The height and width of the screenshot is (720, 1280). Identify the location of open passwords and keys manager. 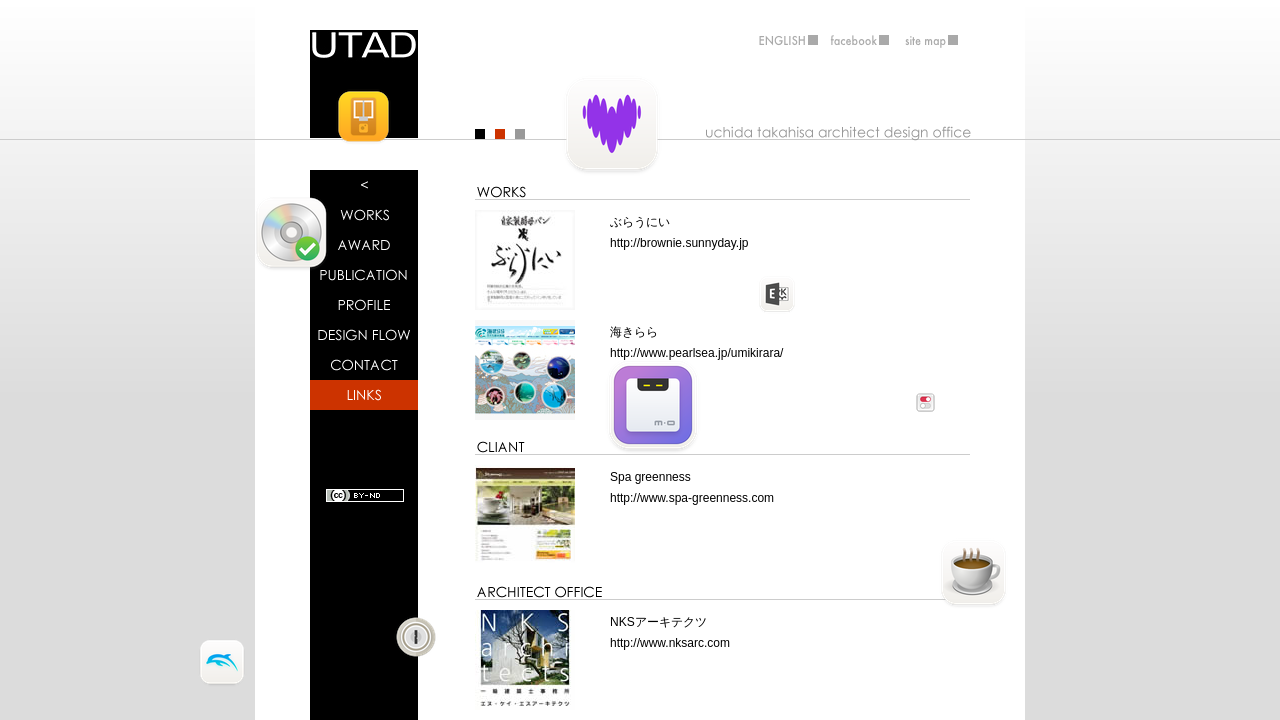
(416, 637).